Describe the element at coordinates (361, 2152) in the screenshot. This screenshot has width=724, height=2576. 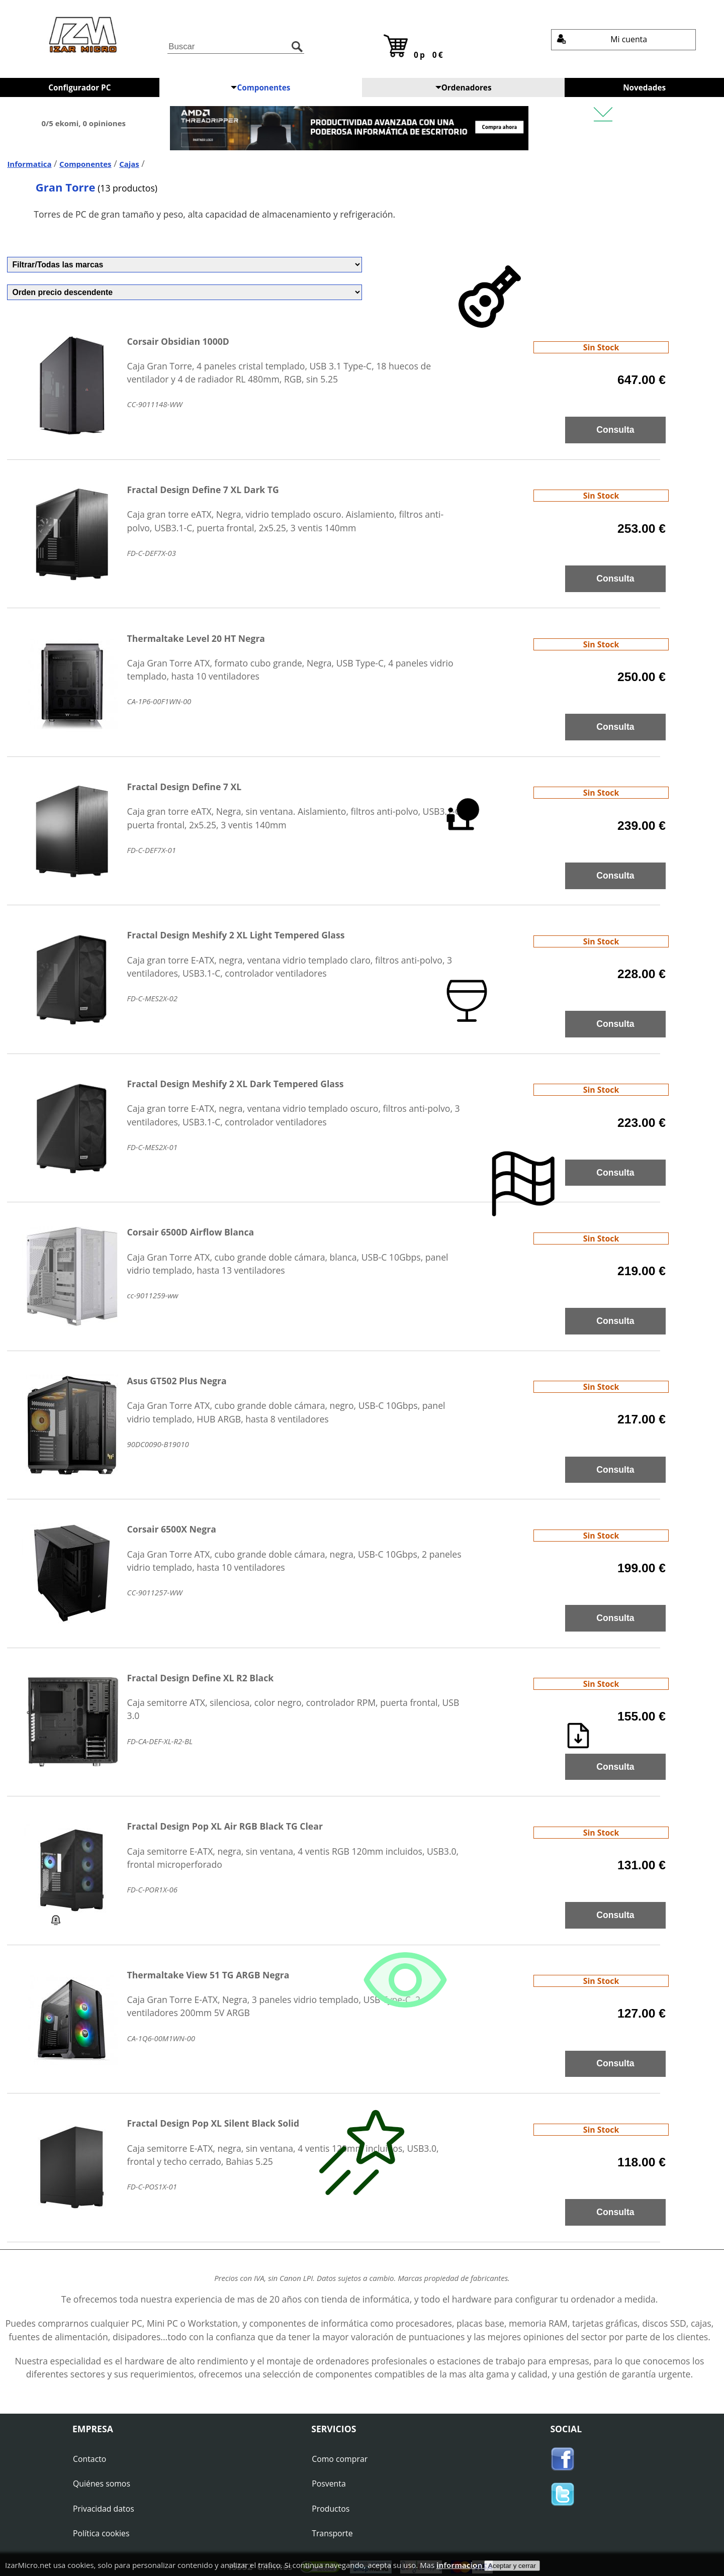
I see `add to favorites or wishlist` at that location.